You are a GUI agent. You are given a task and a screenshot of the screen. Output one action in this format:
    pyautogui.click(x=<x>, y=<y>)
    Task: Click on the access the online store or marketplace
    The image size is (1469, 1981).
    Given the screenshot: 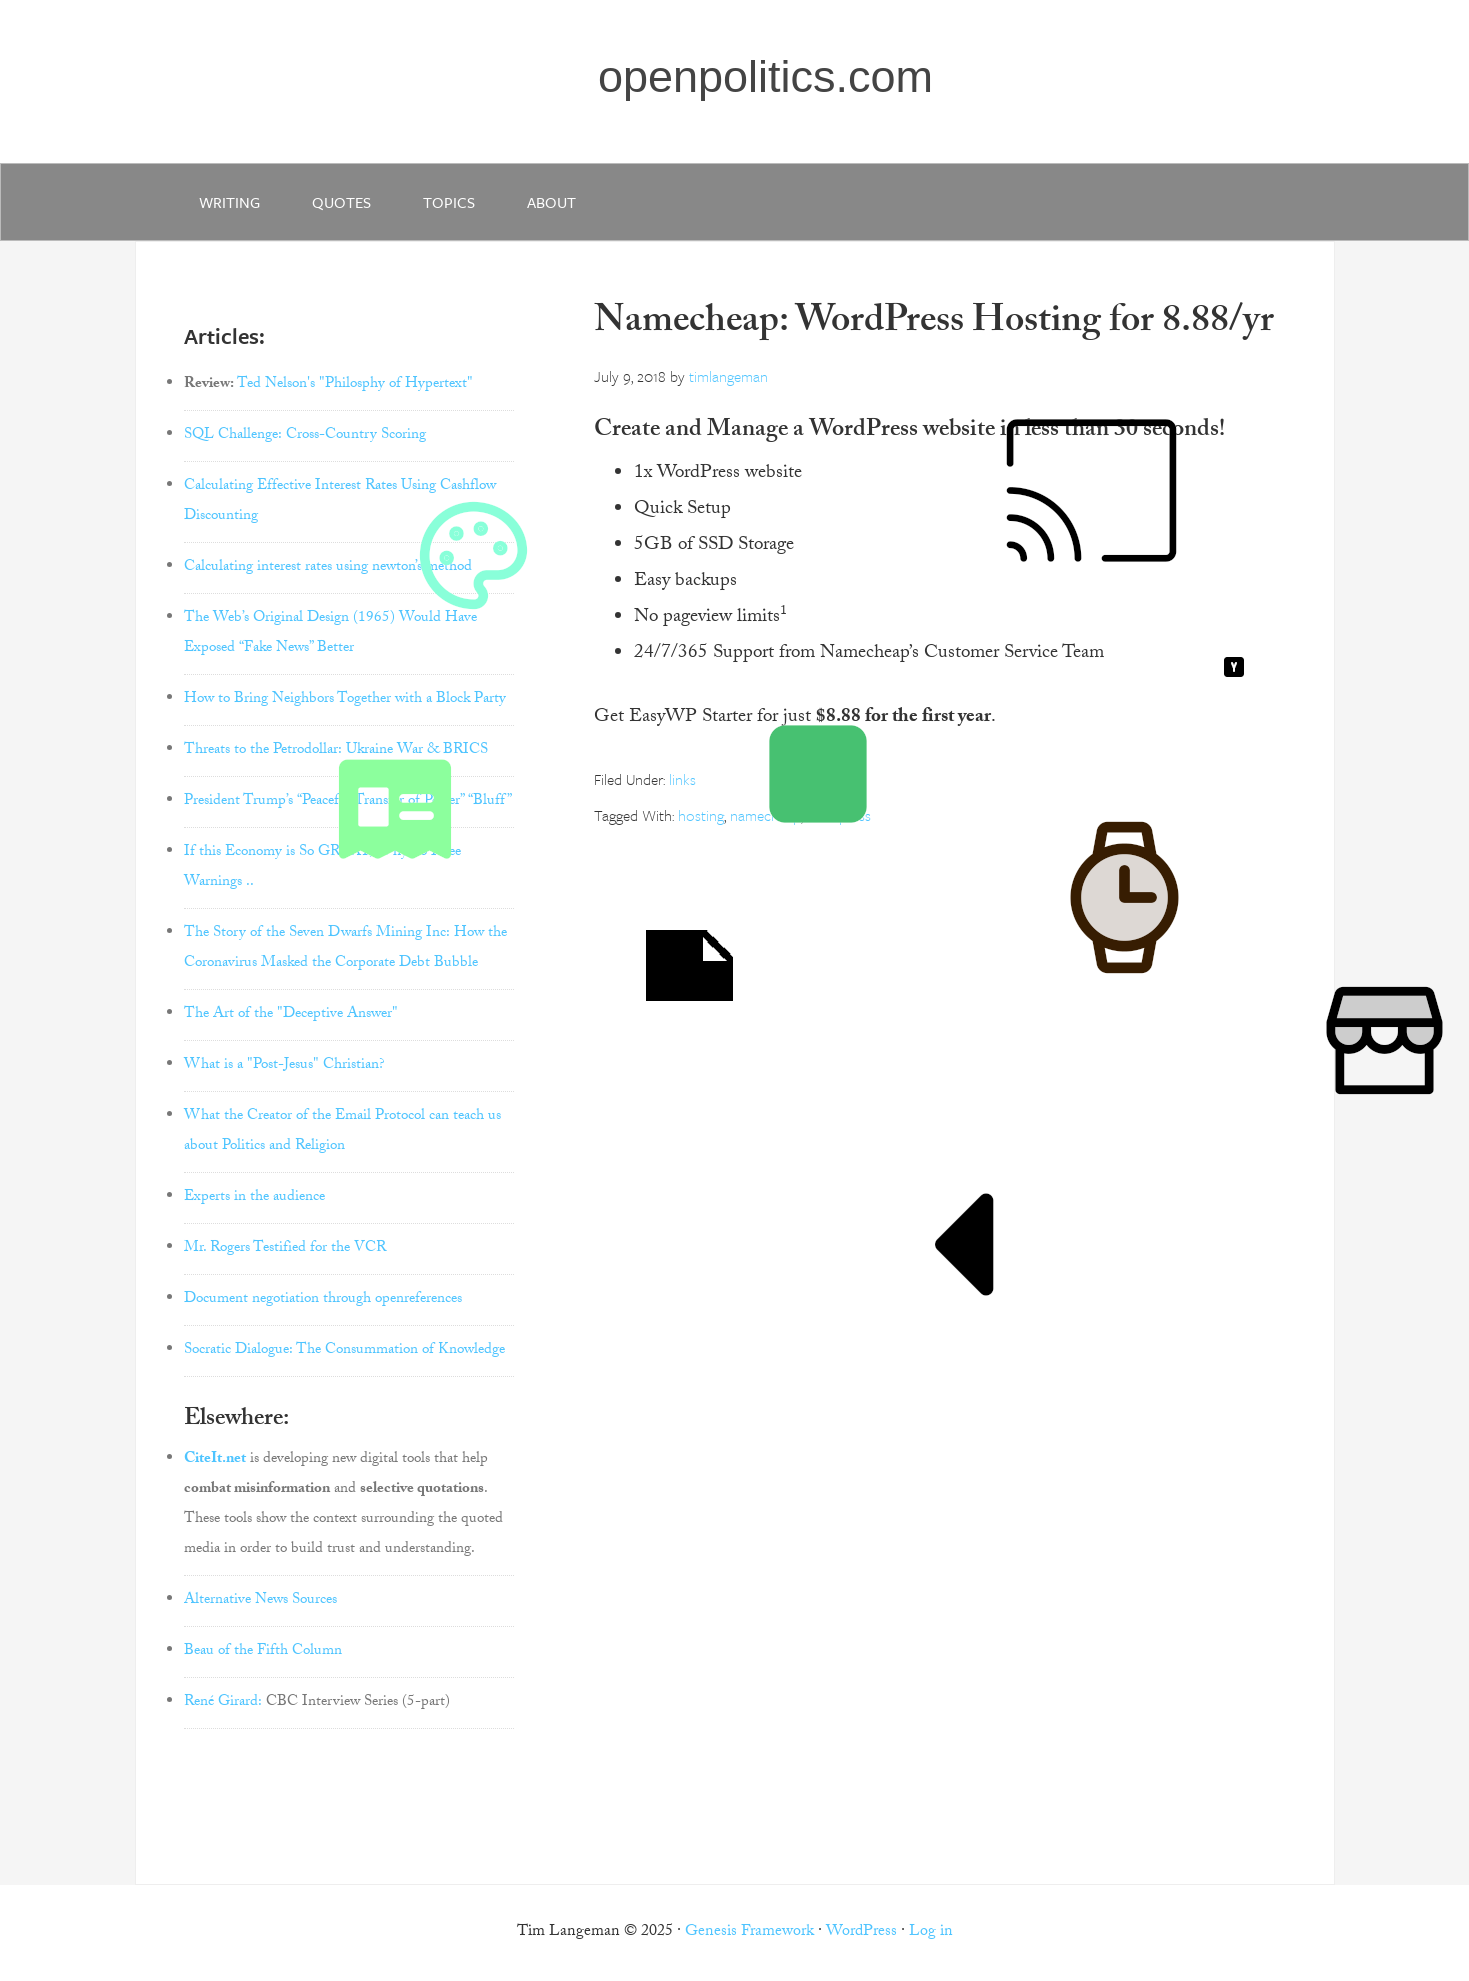 What is the action you would take?
    pyautogui.click(x=1384, y=1040)
    